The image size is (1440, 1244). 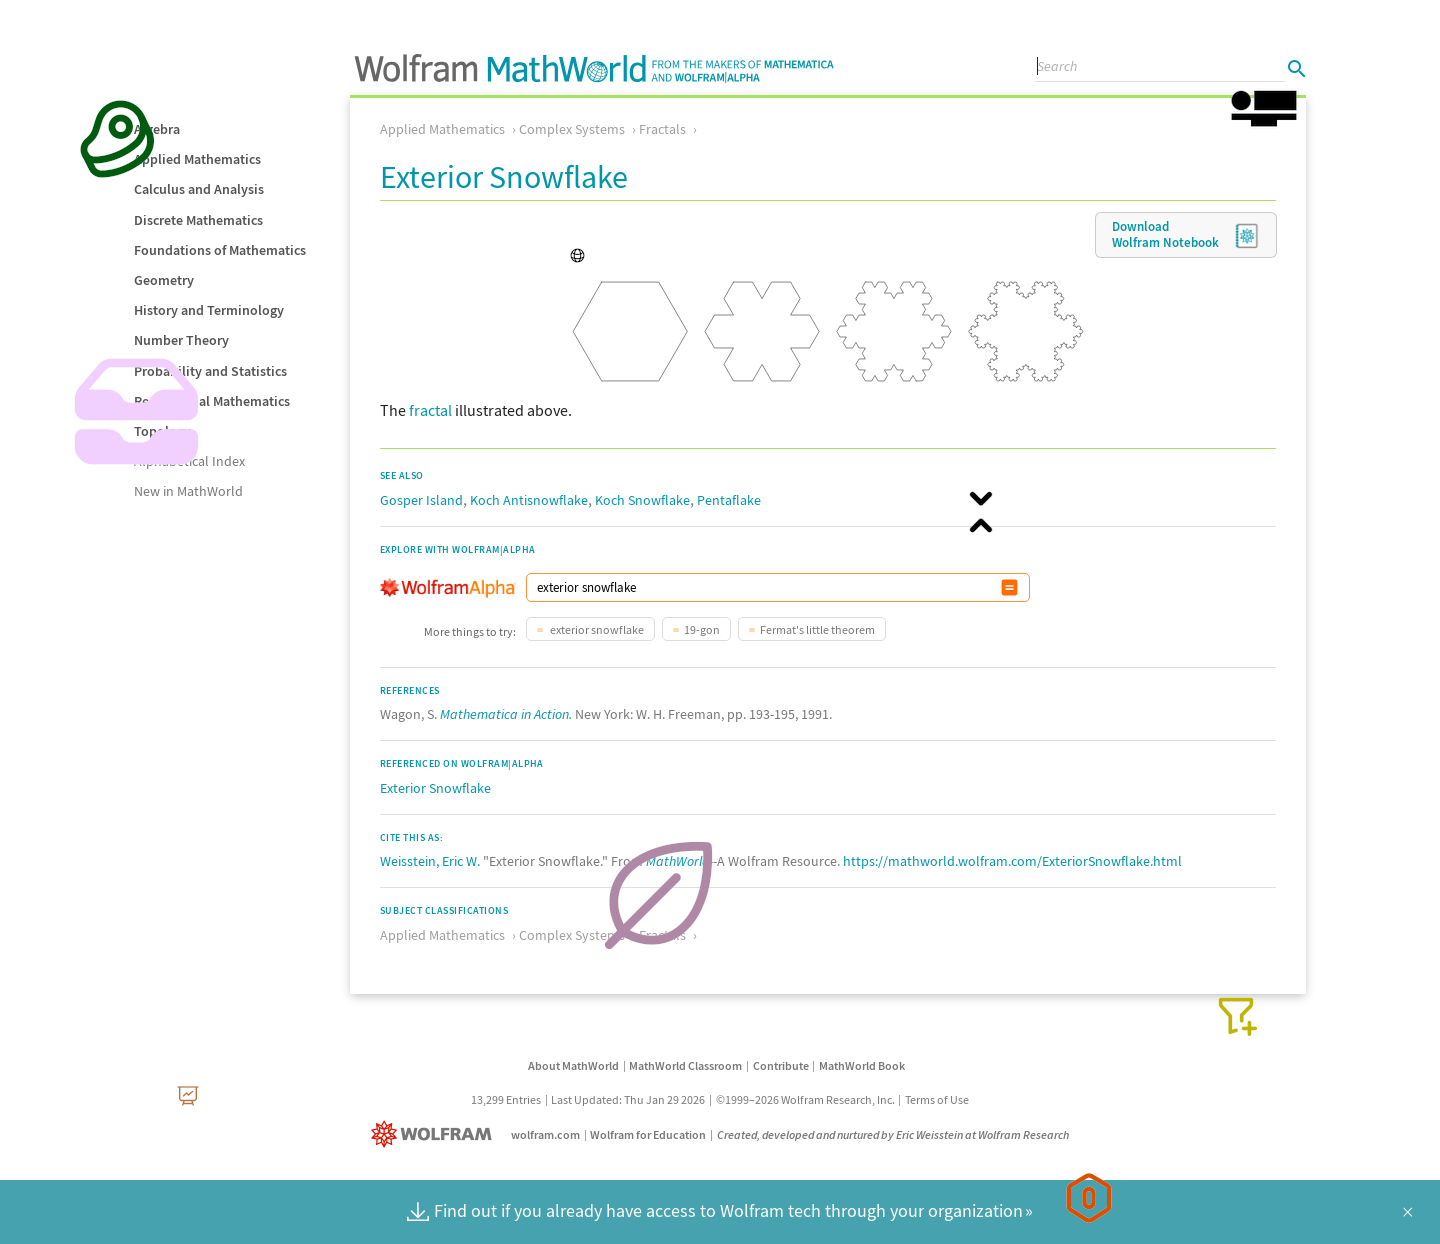 I want to click on view all inbox messages, so click(x=136, y=411).